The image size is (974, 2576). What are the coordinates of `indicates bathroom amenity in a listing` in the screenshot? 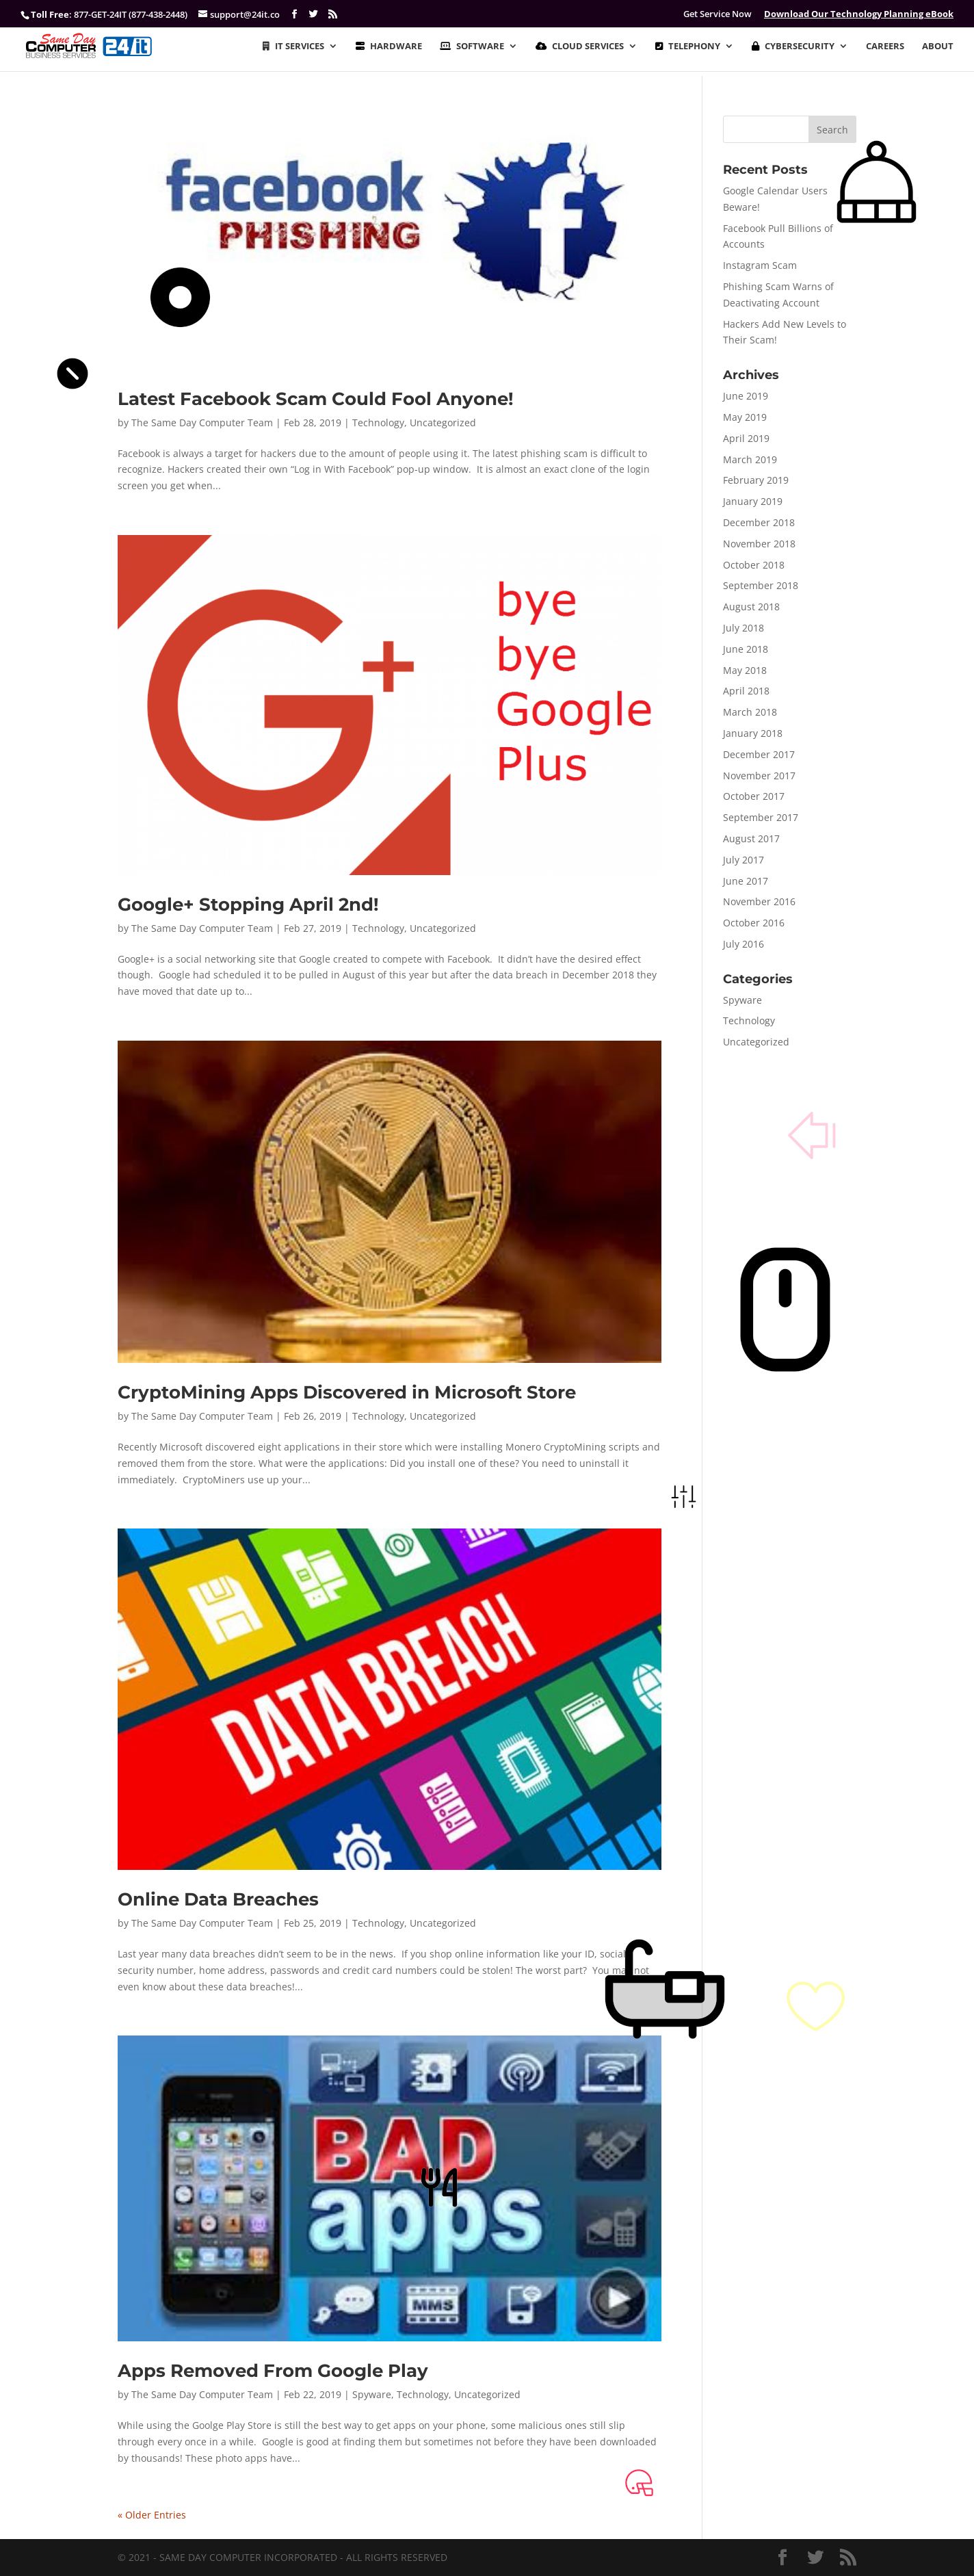 It's located at (665, 1991).